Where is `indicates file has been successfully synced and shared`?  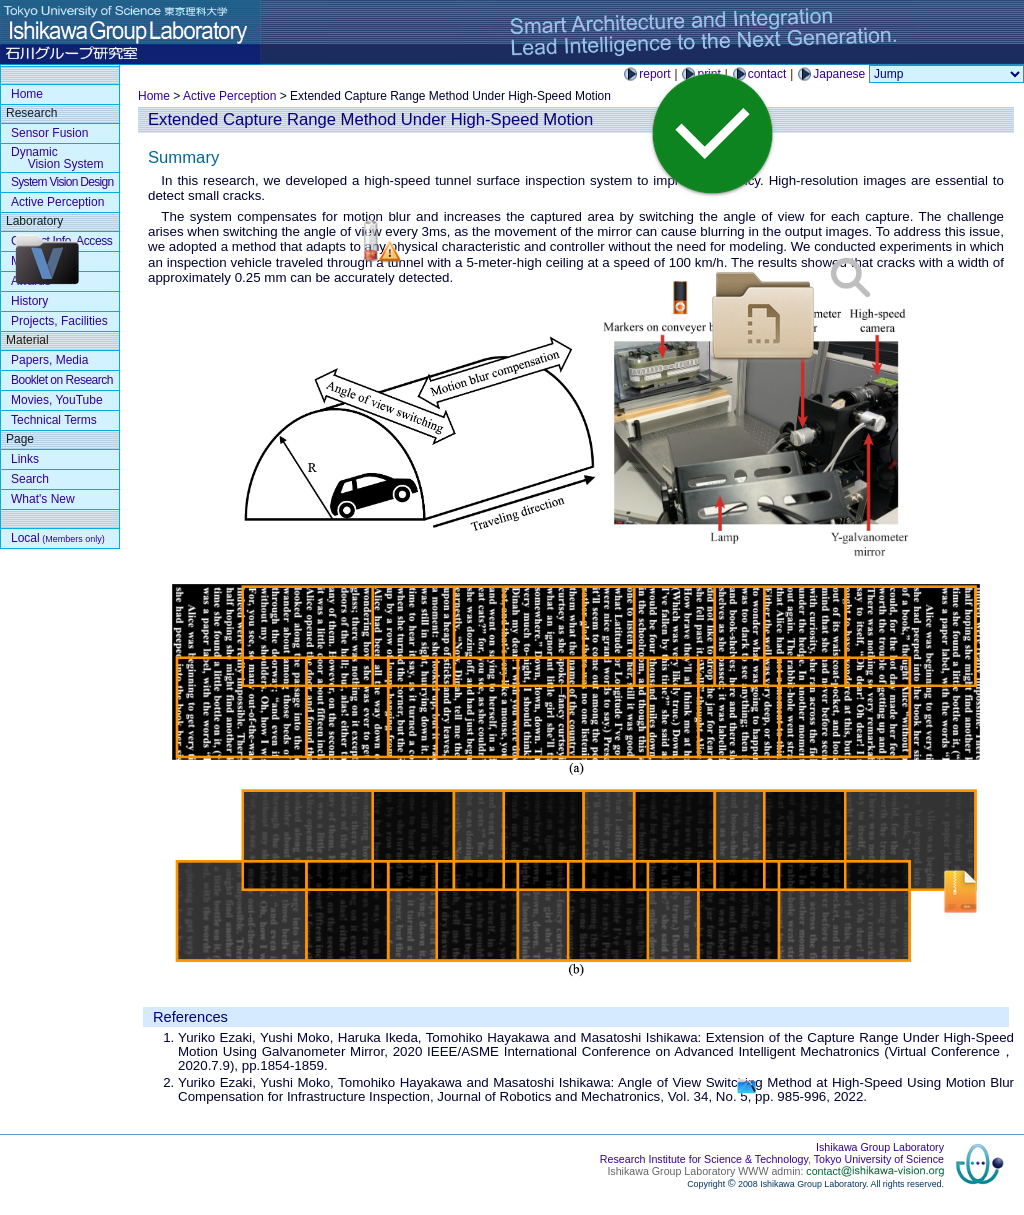 indicates file has been successfully synced and shared is located at coordinates (712, 133).